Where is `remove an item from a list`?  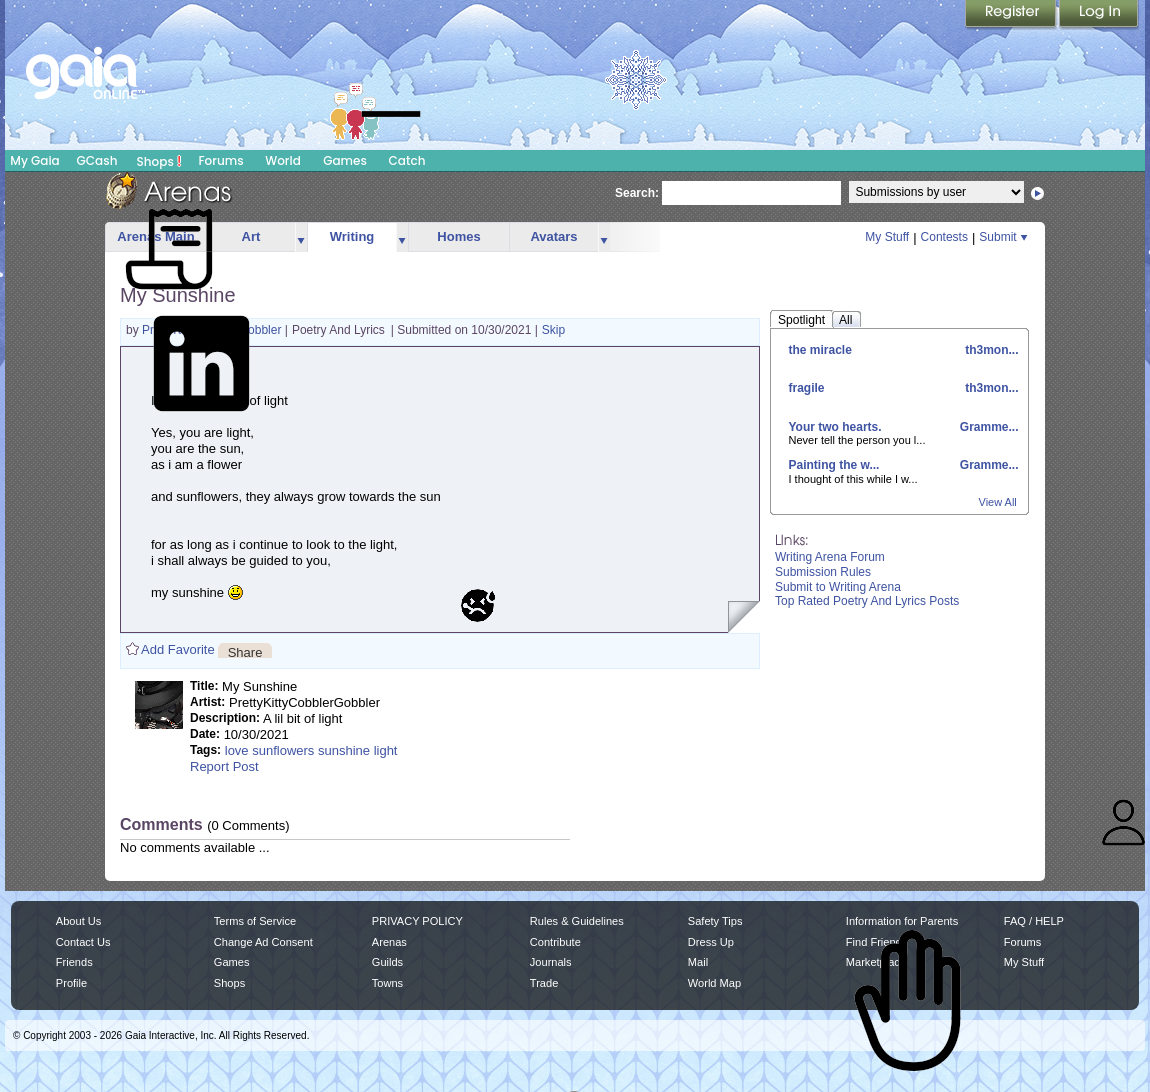 remove an item from a list is located at coordinates (391, 114).